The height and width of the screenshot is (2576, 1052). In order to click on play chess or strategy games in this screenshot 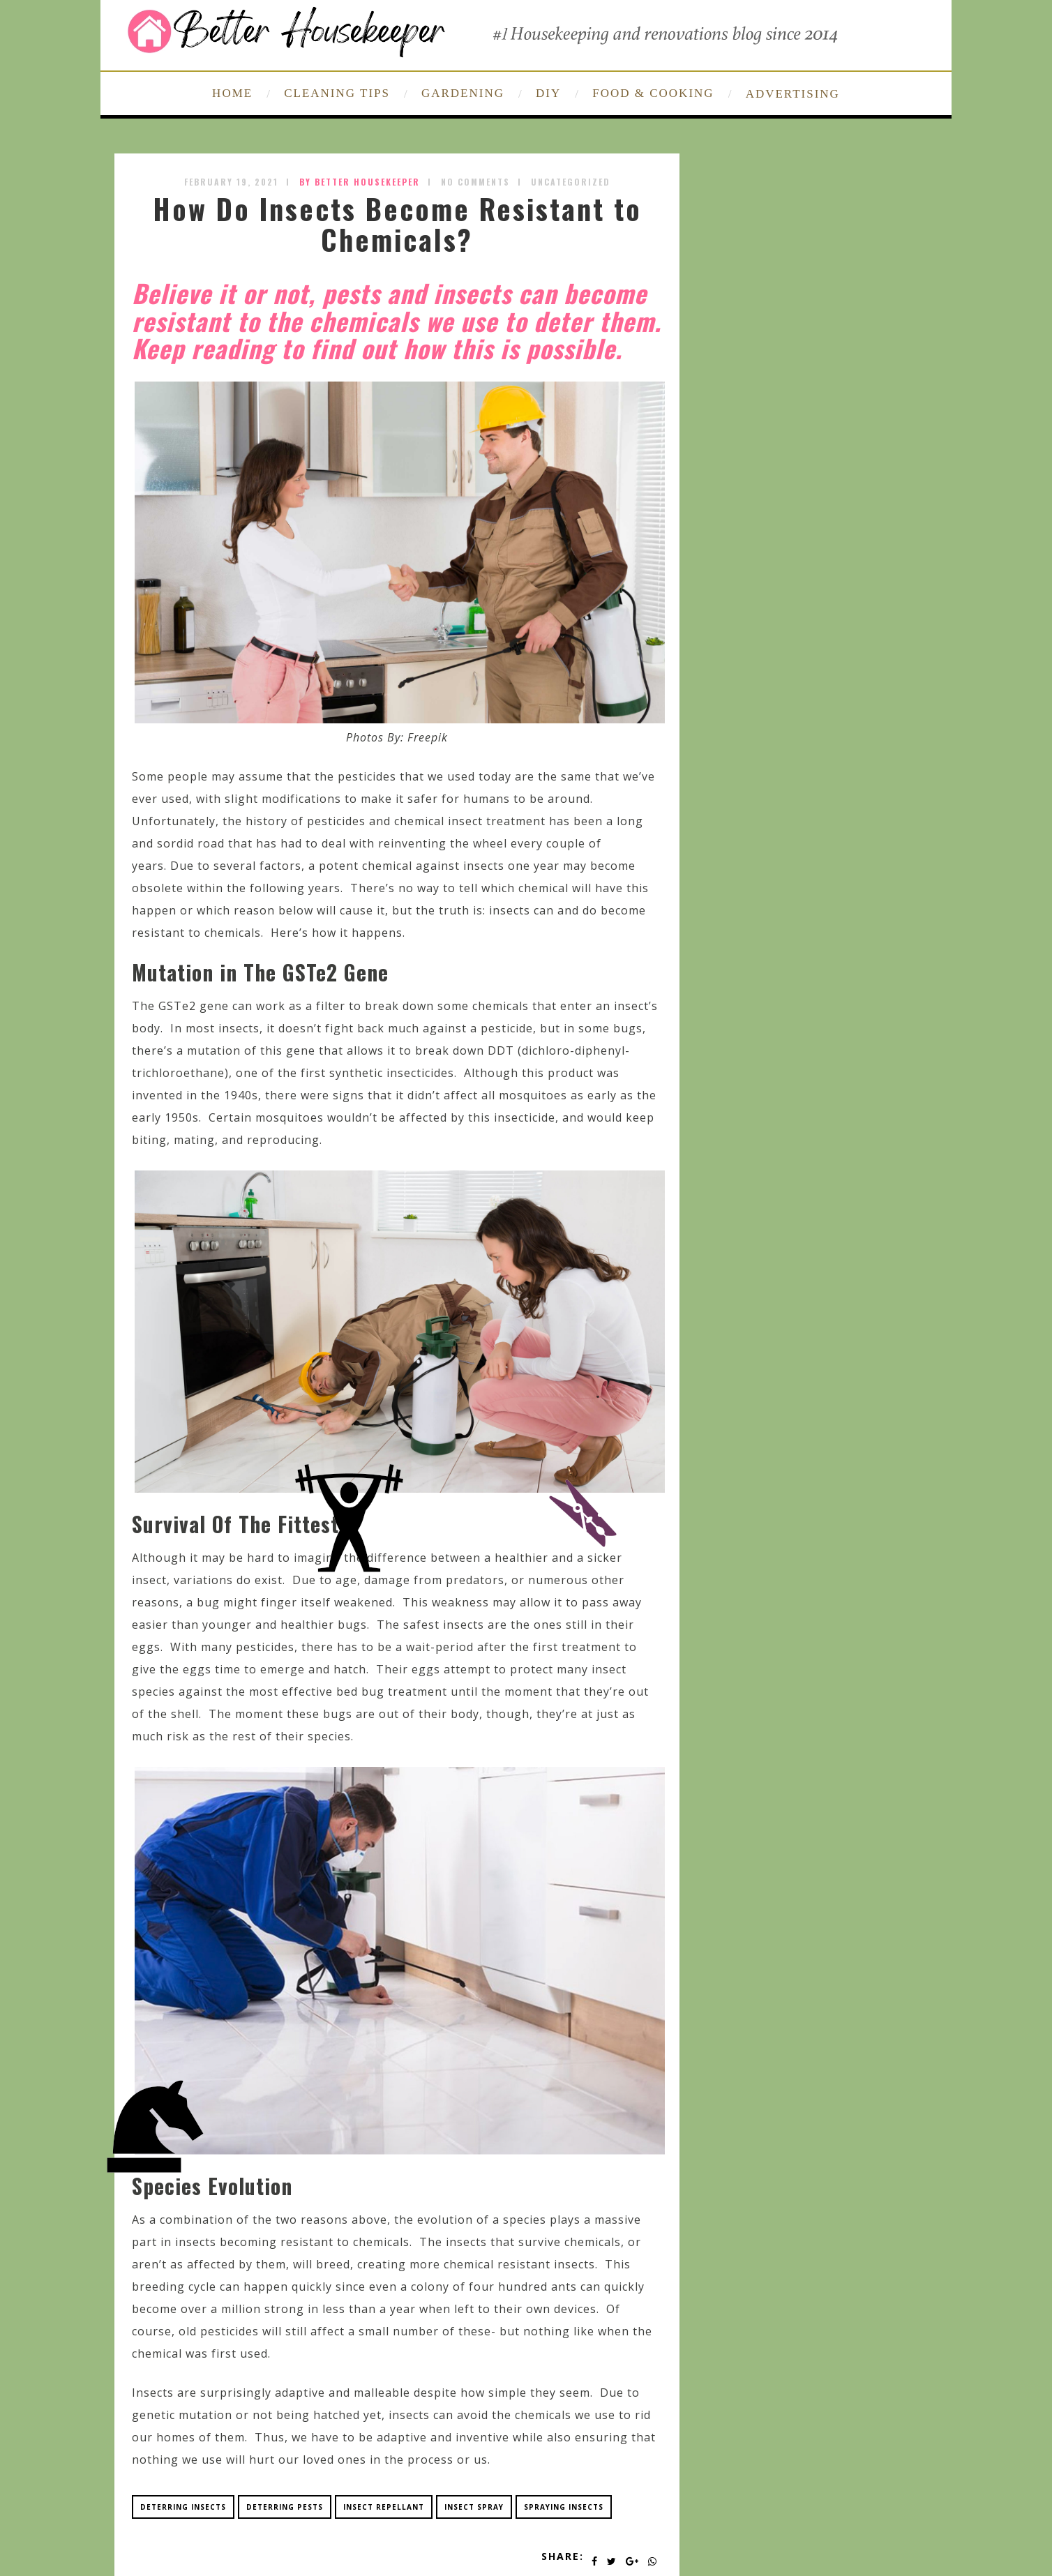, I will do `click(155, 2118)`.